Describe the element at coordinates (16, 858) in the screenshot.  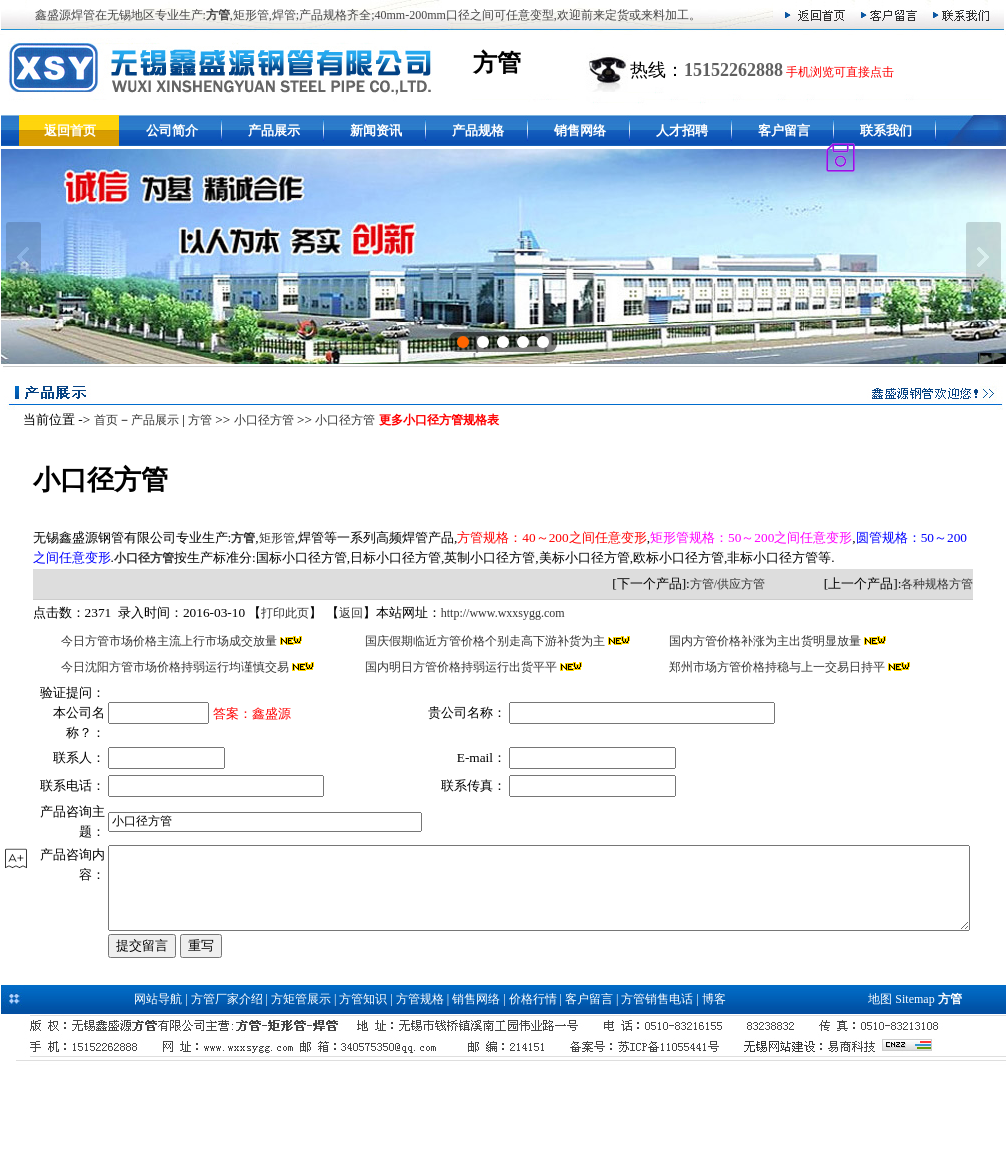
I see `view exam or test results` at that location.